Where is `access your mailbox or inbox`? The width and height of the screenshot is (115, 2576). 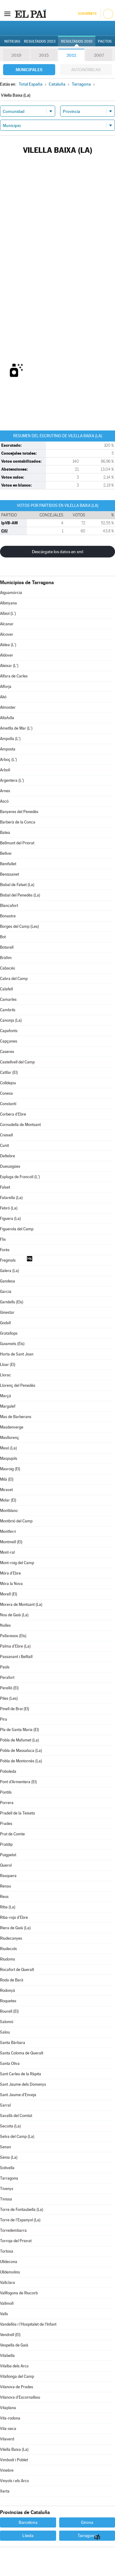 access your mailbox or inbox is located at coordinates (97, 2537).